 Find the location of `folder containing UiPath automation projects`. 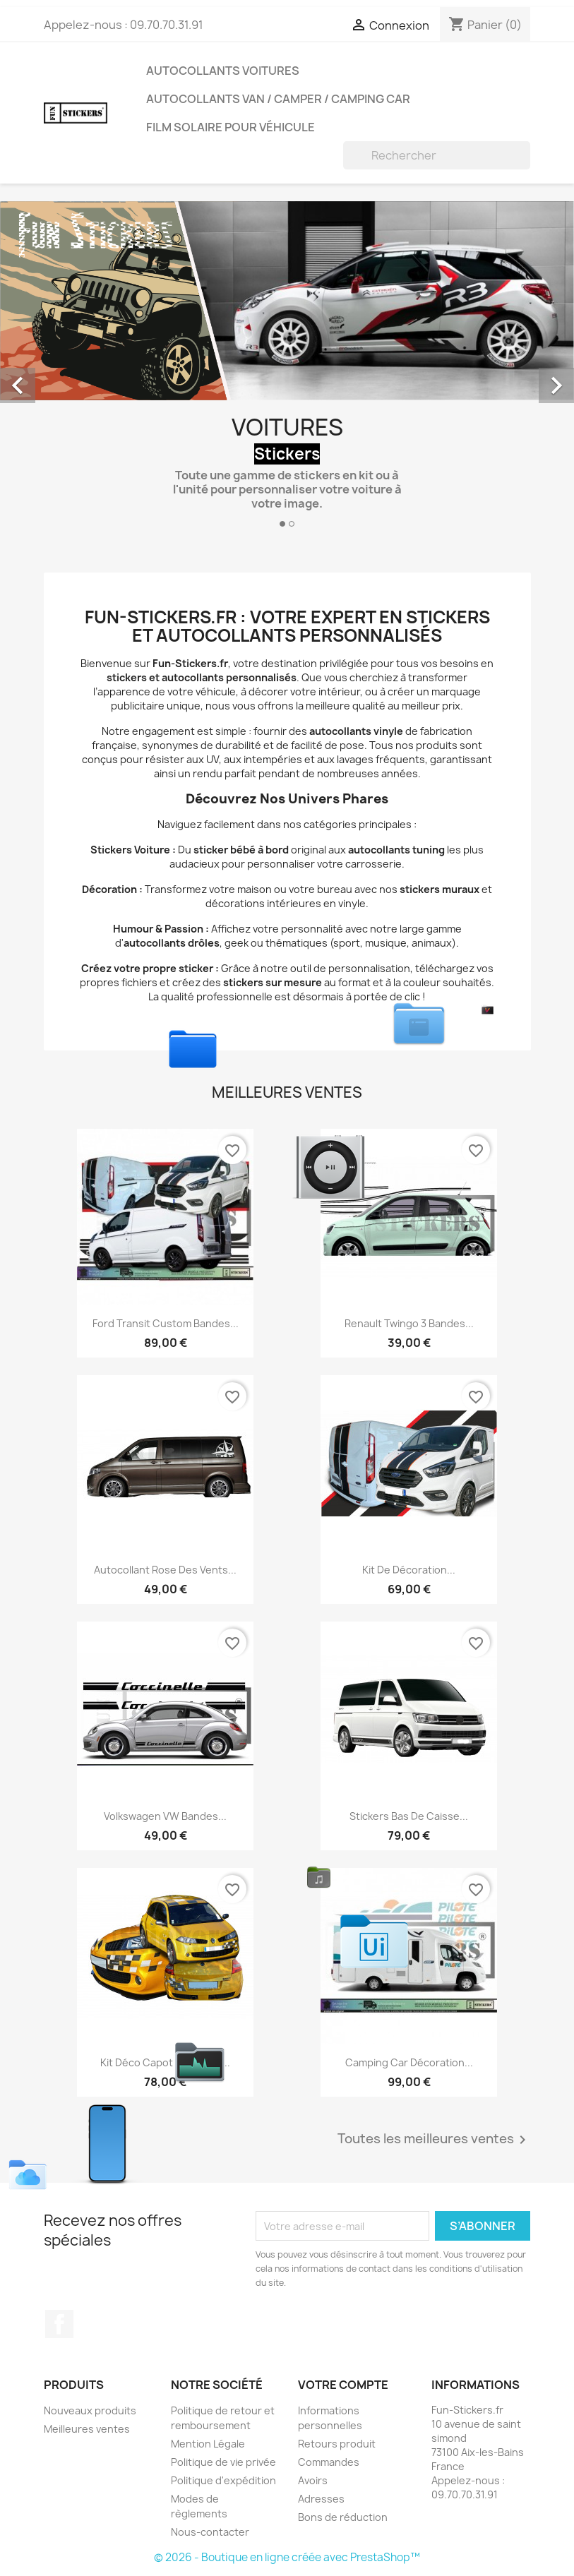

folder containing UiPath automation projects is located at coordinates (373, 1943).